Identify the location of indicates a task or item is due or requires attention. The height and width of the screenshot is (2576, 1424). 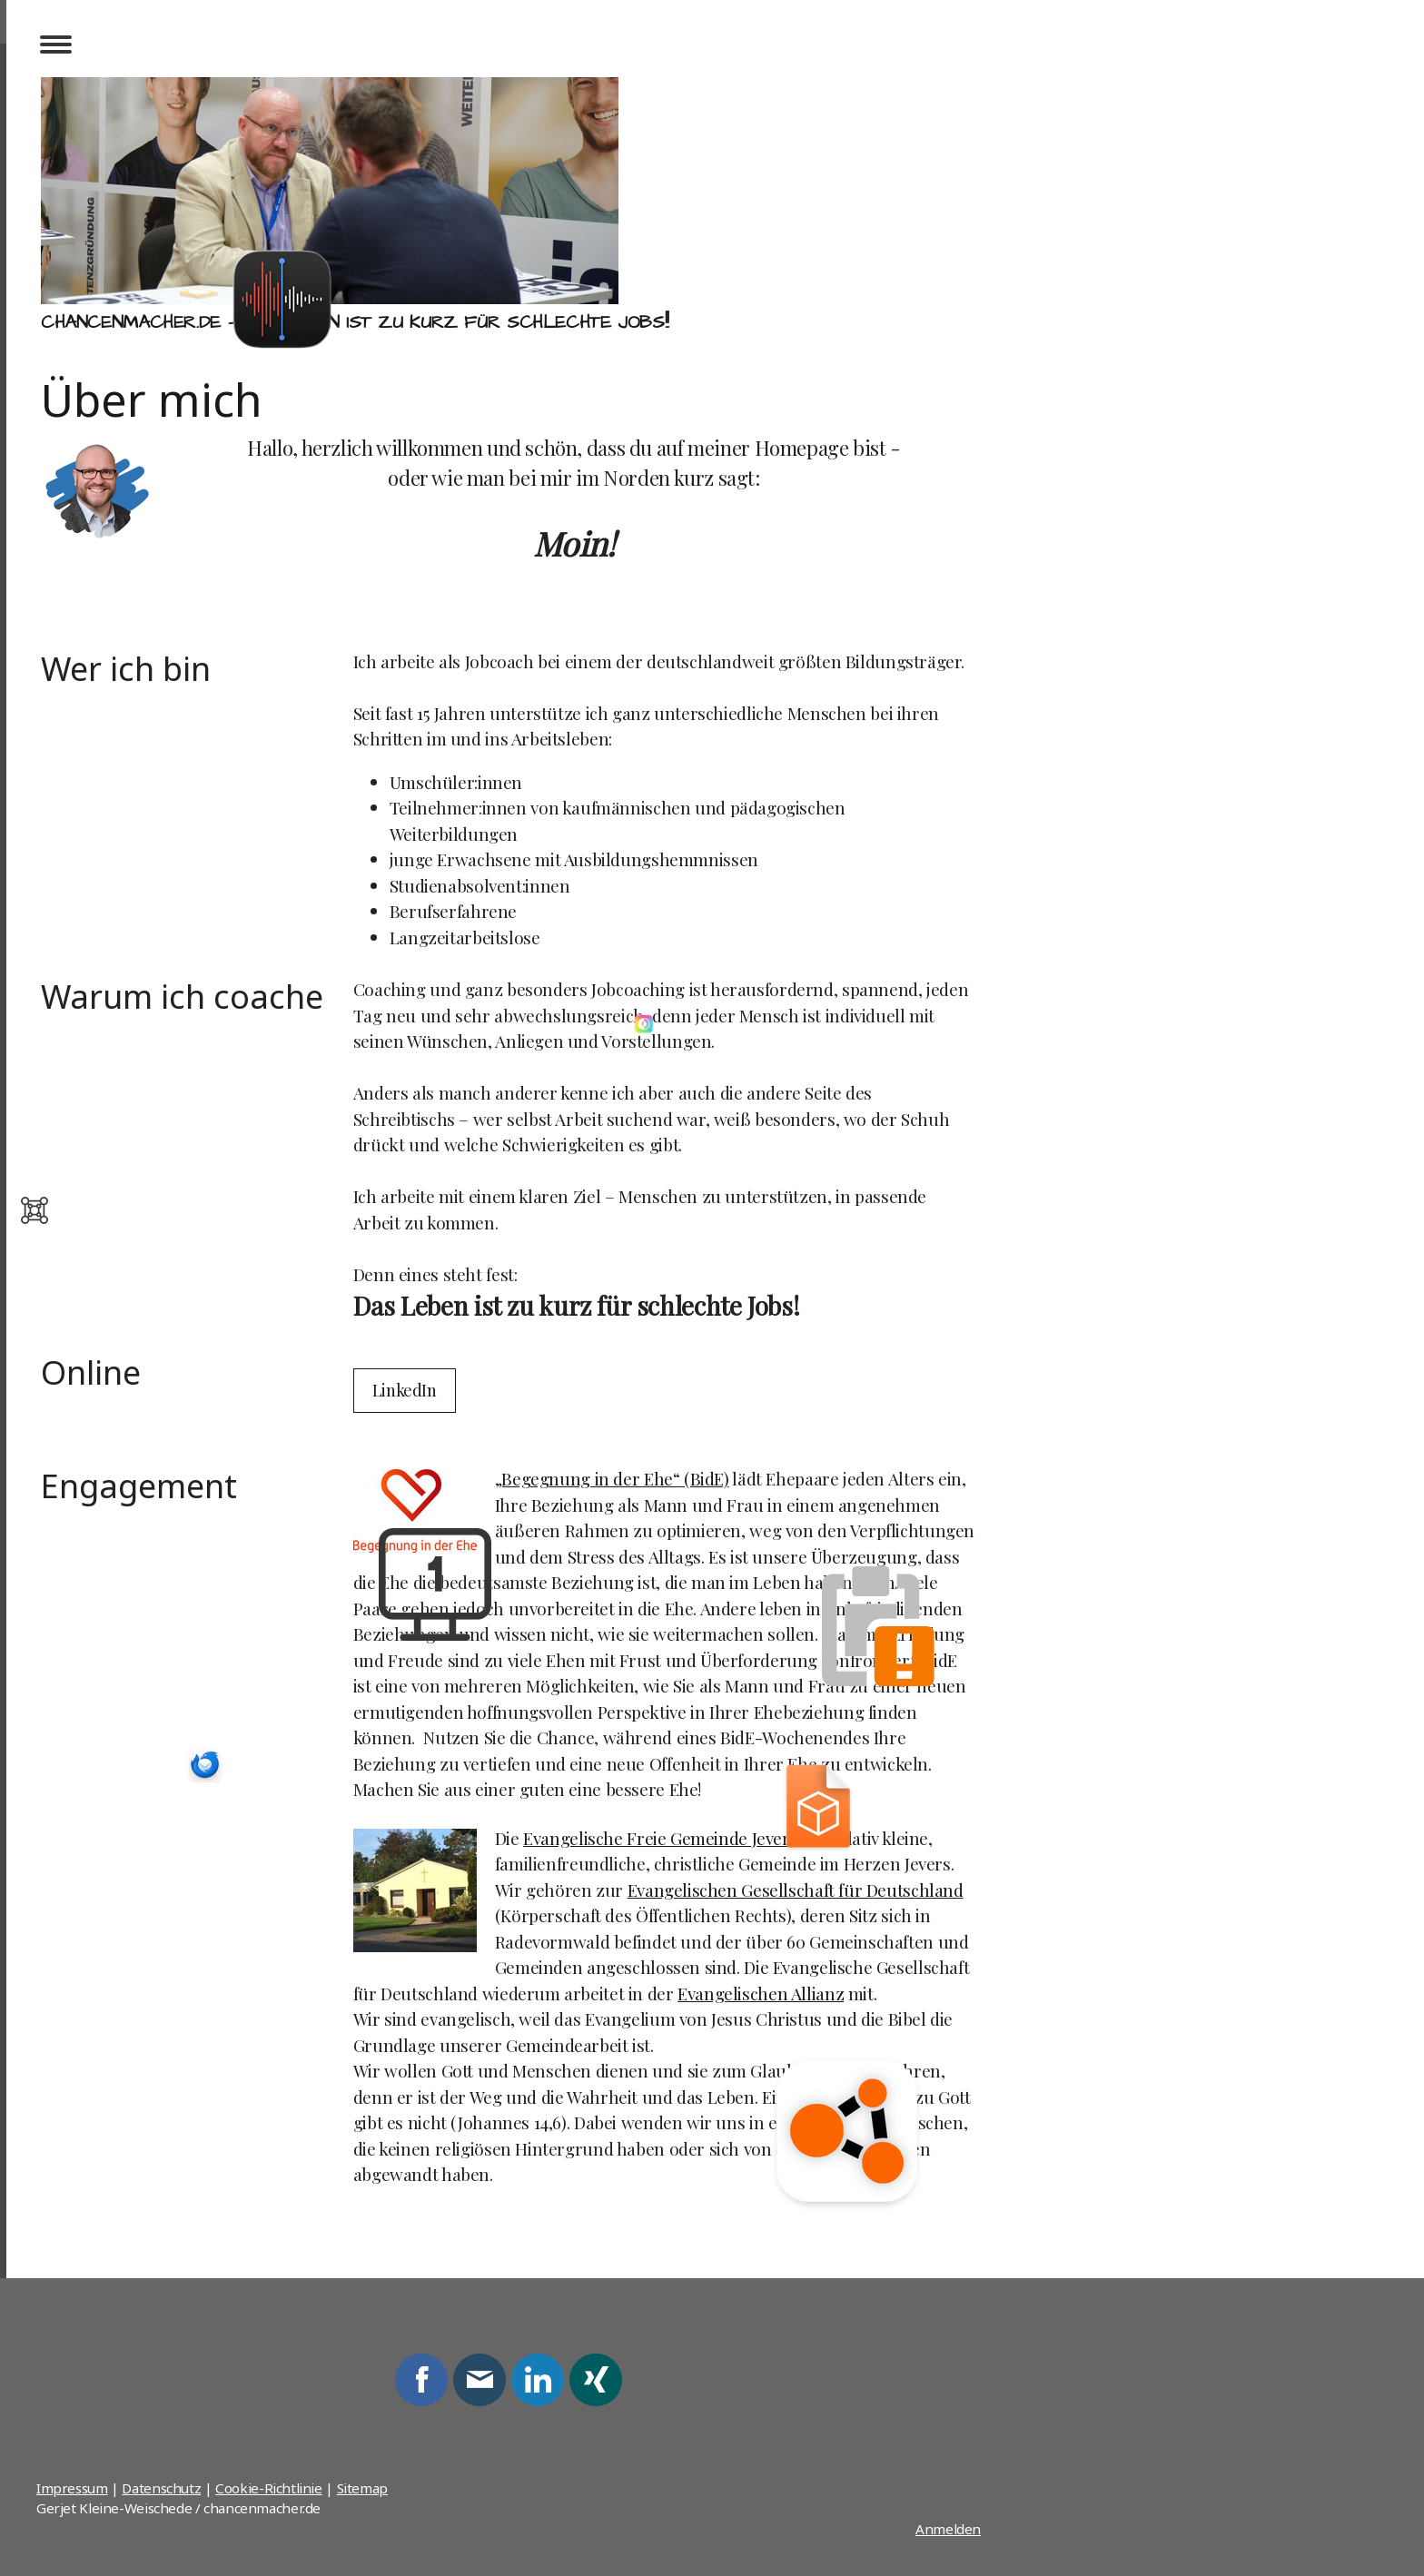
(875, 1626).